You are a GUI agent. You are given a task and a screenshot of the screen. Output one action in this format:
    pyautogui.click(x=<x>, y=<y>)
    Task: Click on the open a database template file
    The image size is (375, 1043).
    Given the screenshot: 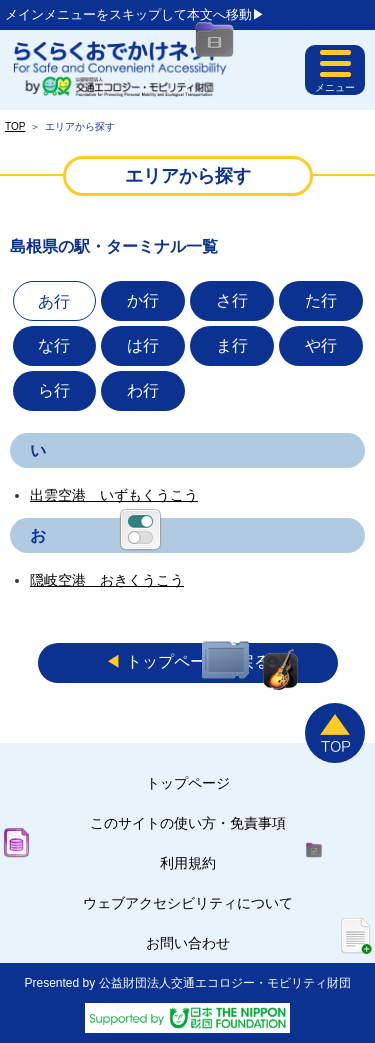 What is the action you would take?
    pyautogui.click(x=16, y=842)
    